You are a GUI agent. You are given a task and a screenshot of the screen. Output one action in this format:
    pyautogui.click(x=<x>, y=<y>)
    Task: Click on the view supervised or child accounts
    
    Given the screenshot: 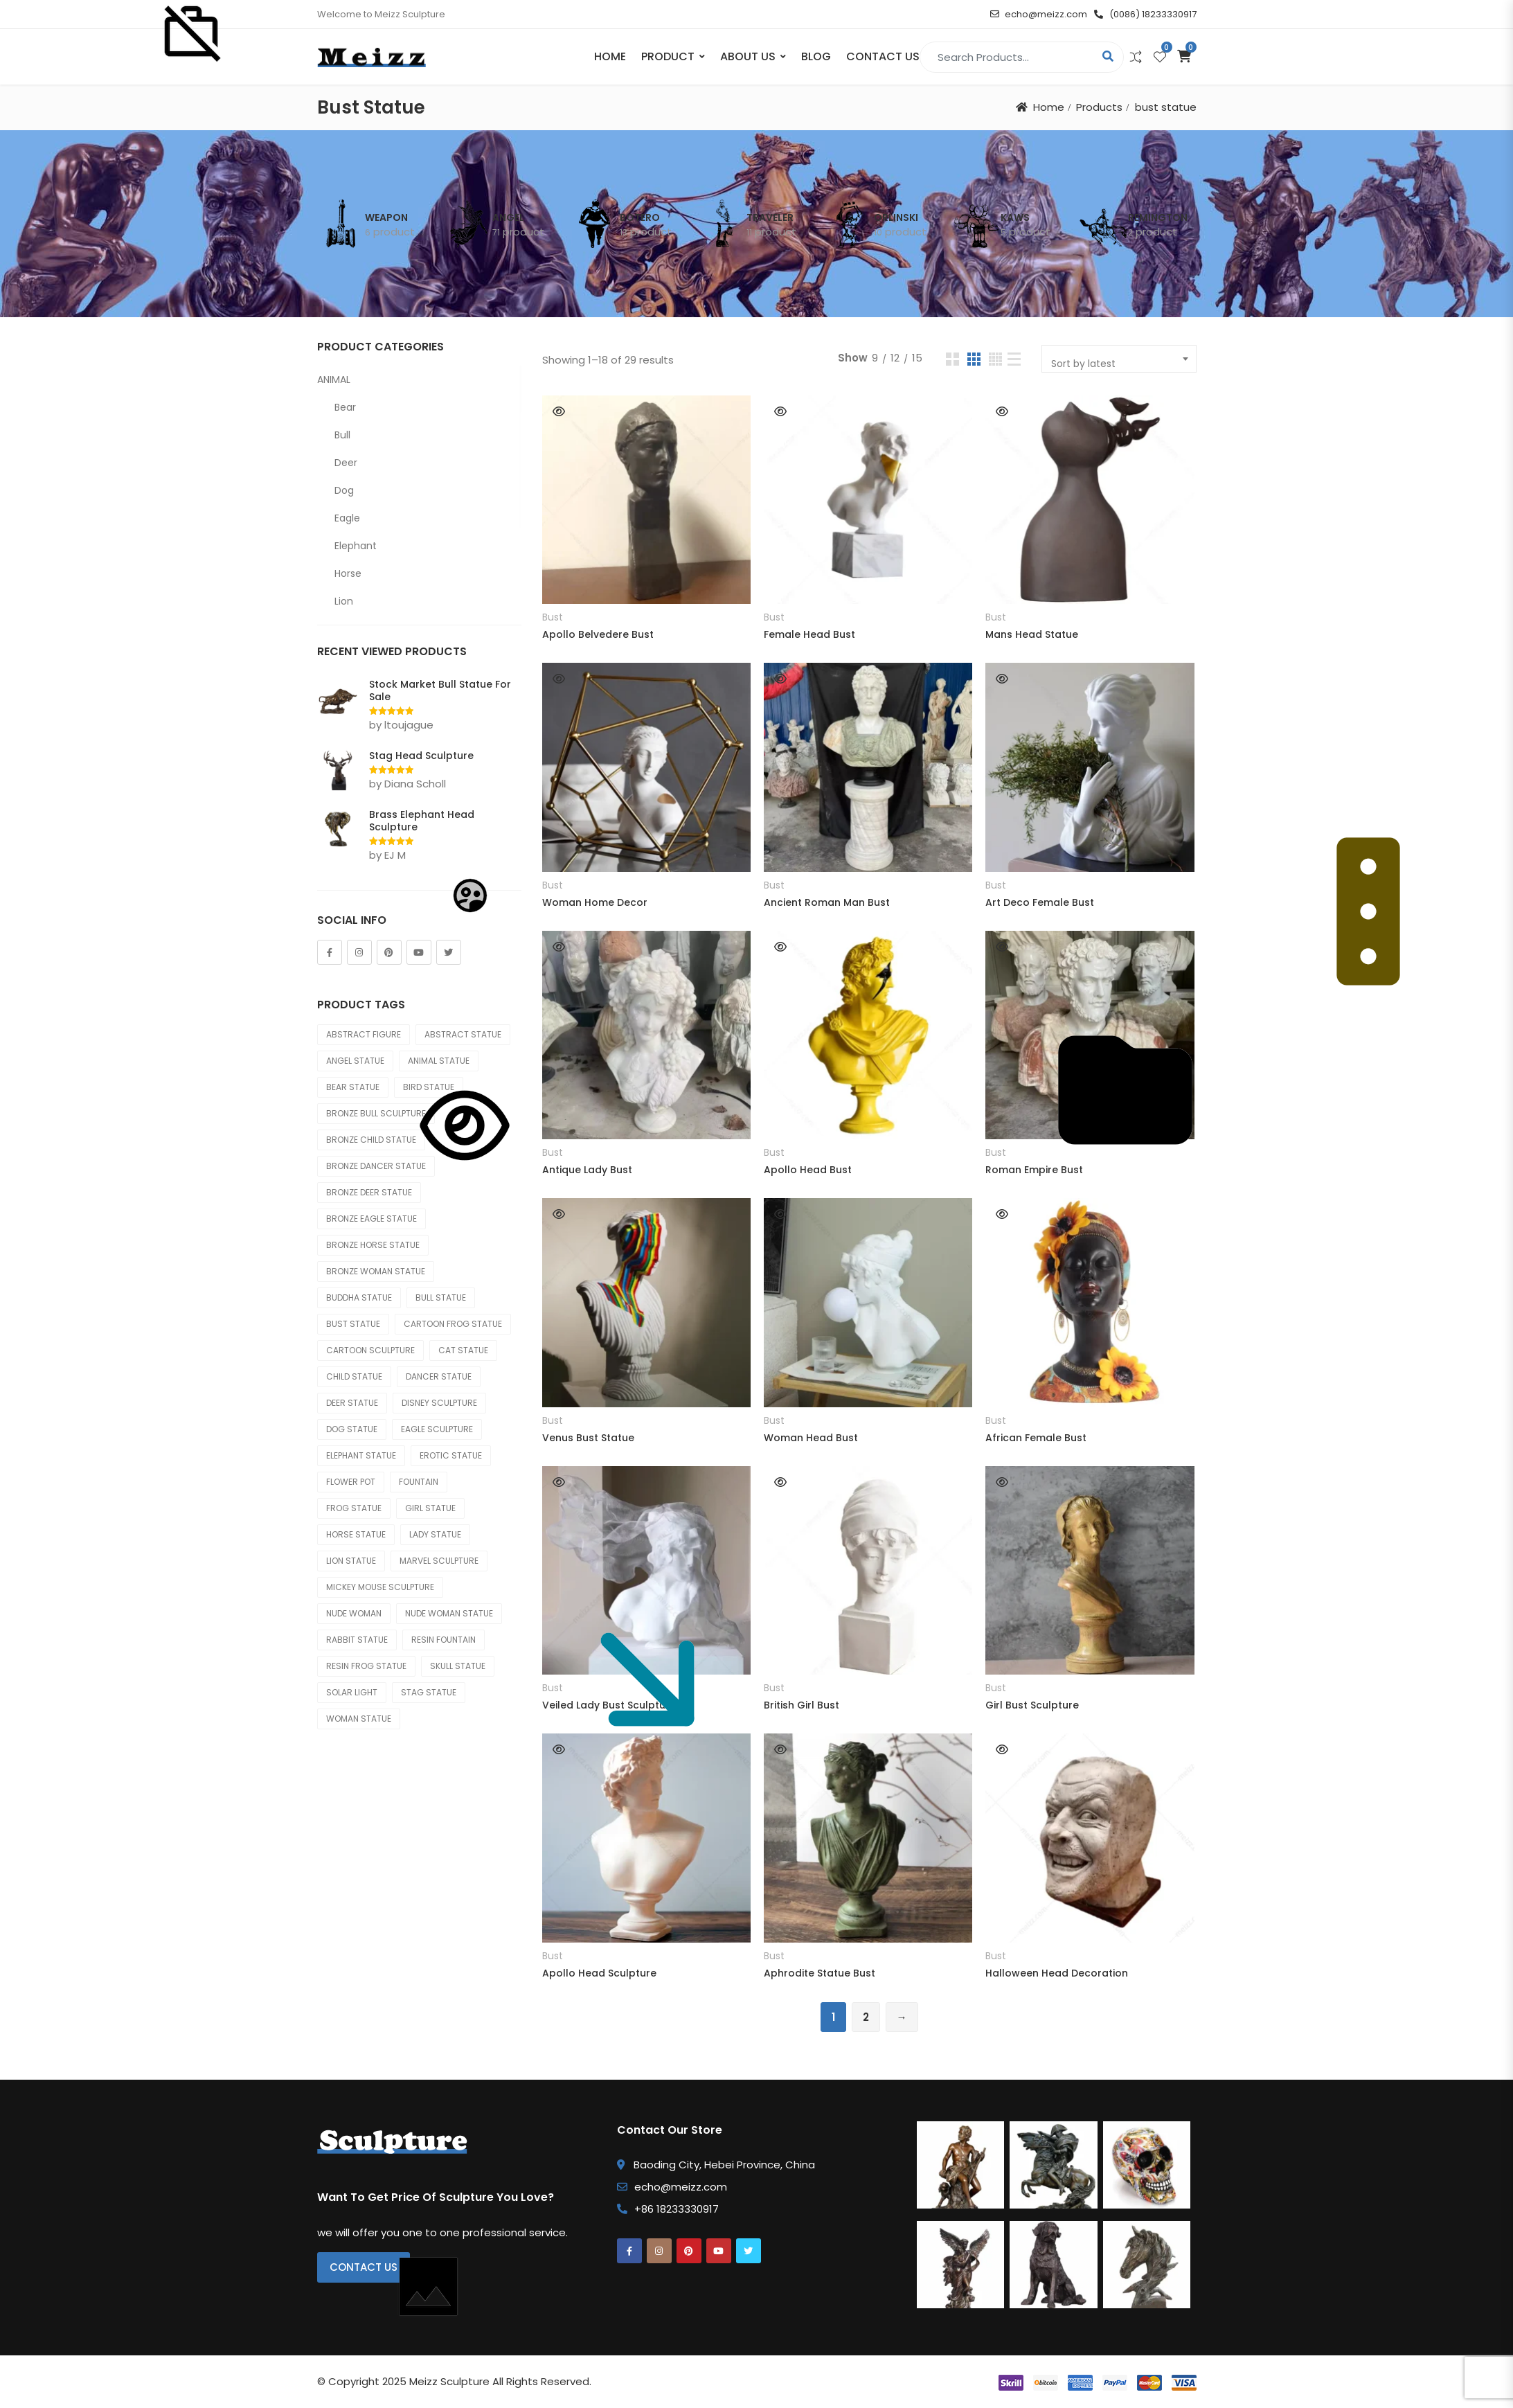 What is the action you would take?
    pyautogui.click(x=470, y=895)
    